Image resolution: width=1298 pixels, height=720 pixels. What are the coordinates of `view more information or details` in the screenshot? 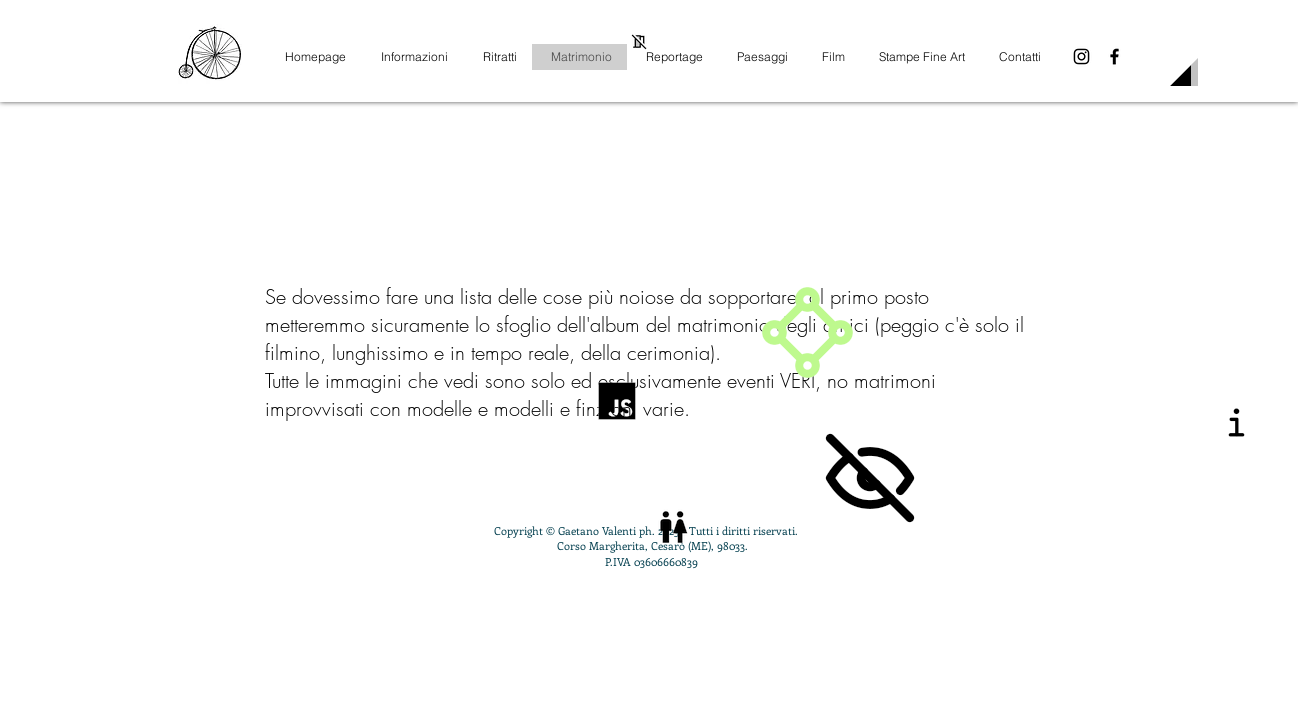 It's located at (1236, 422).